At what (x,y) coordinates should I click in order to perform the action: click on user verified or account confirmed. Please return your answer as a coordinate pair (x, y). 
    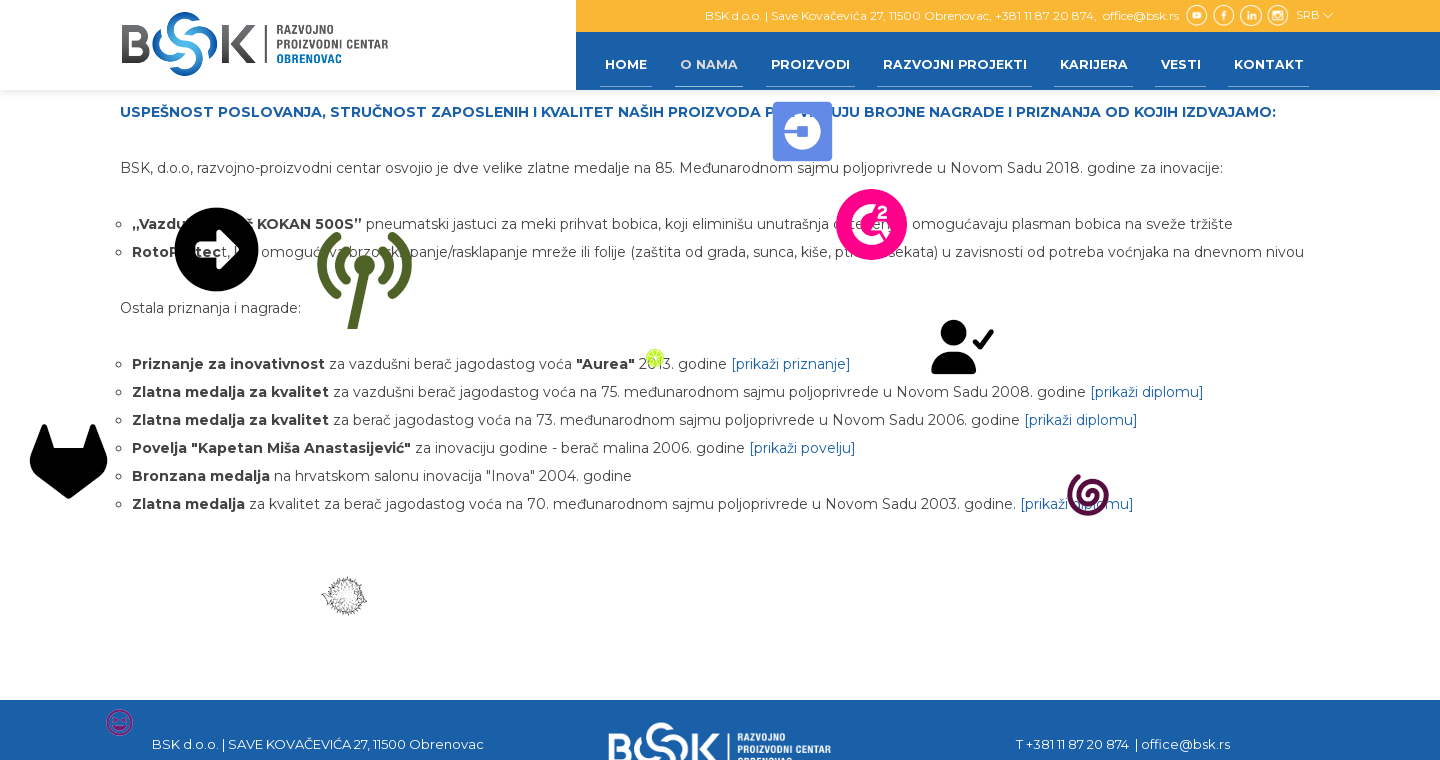
    Looking at the image, I should click on (960, 346).